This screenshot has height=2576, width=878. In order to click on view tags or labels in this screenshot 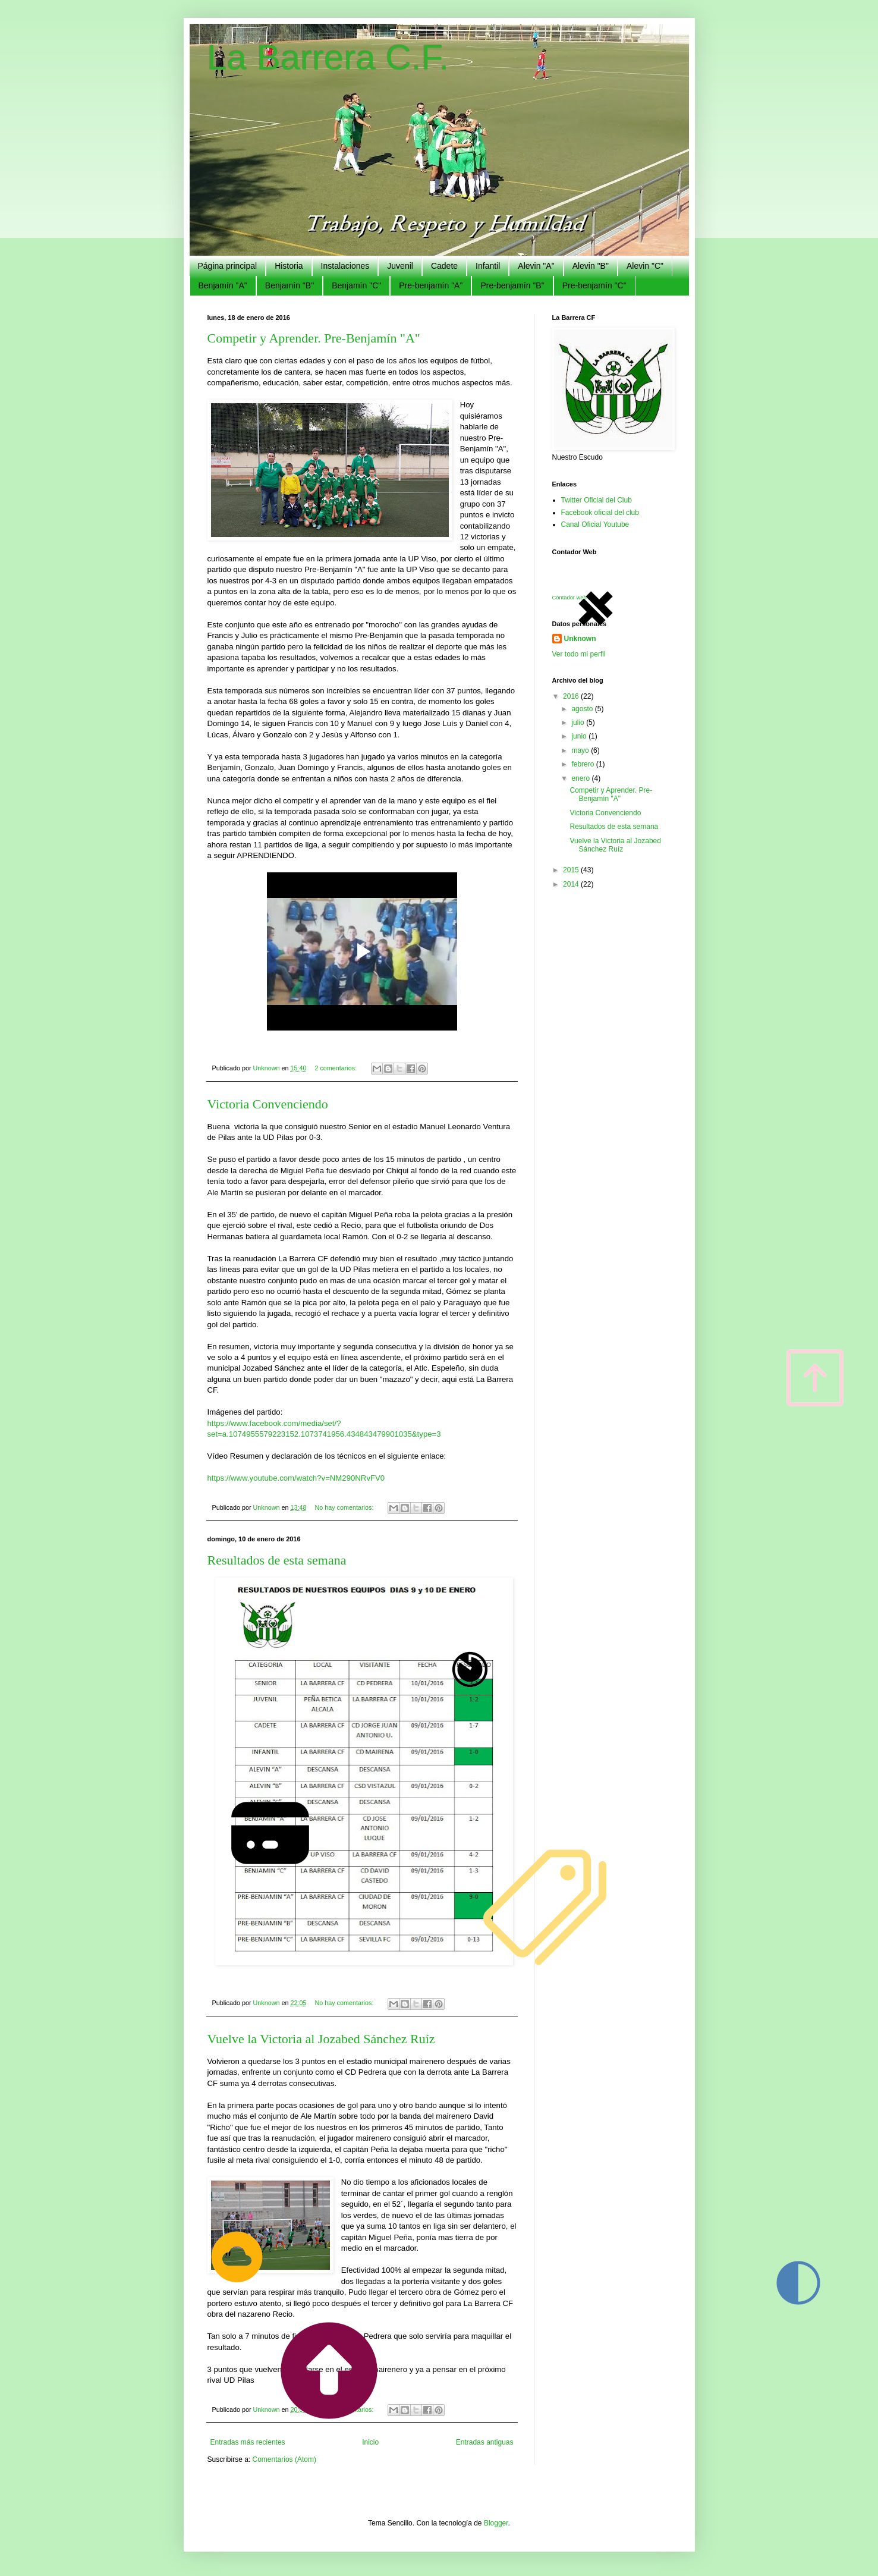, I will do `click(545, 1907)`.